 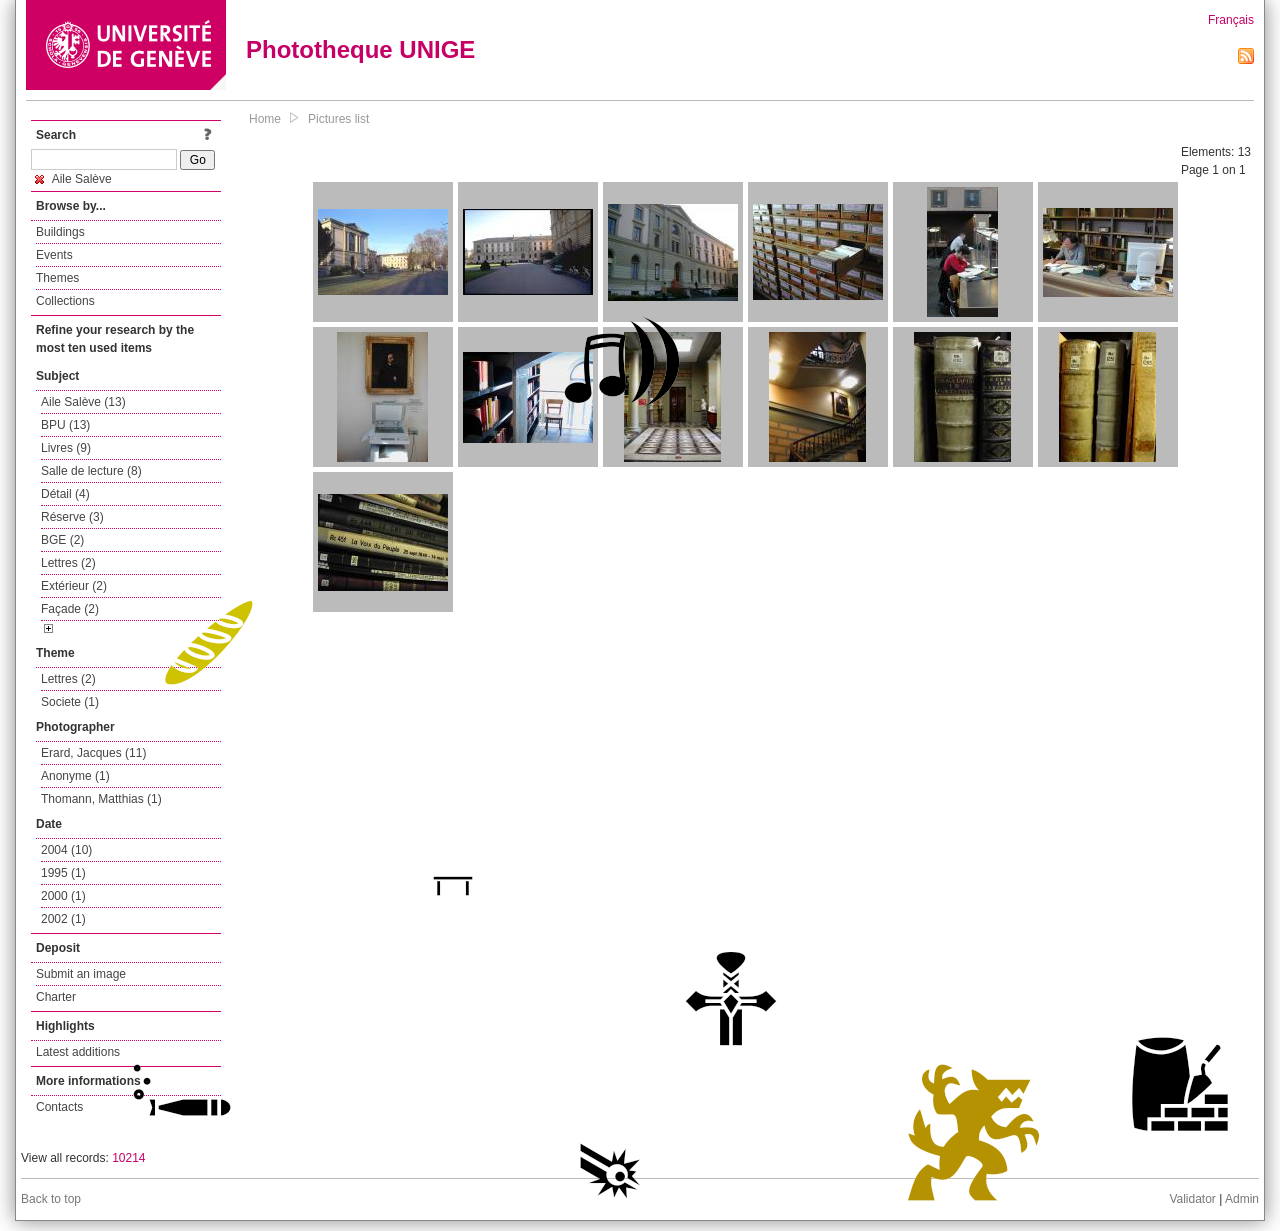 I want to click on view or edit table data, so click(x=453, y=876).